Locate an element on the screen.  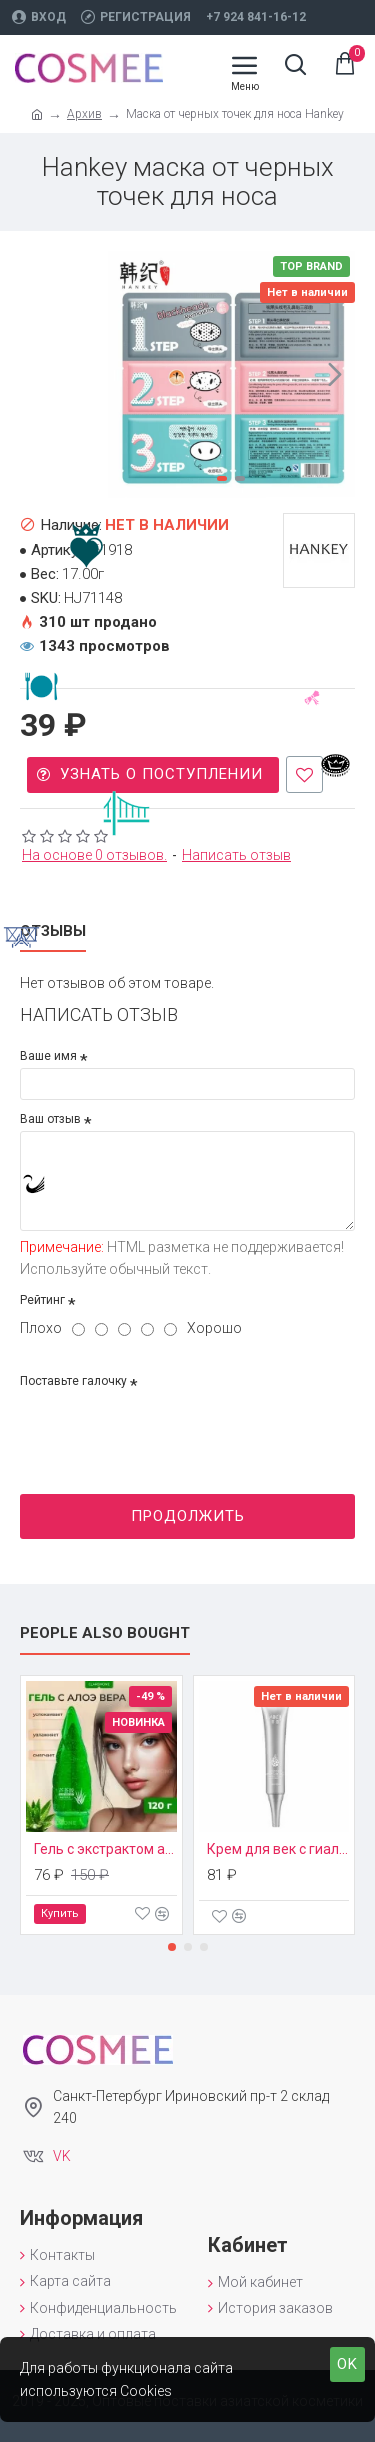
view your premium currency balance is located at coordinates (335, 765).